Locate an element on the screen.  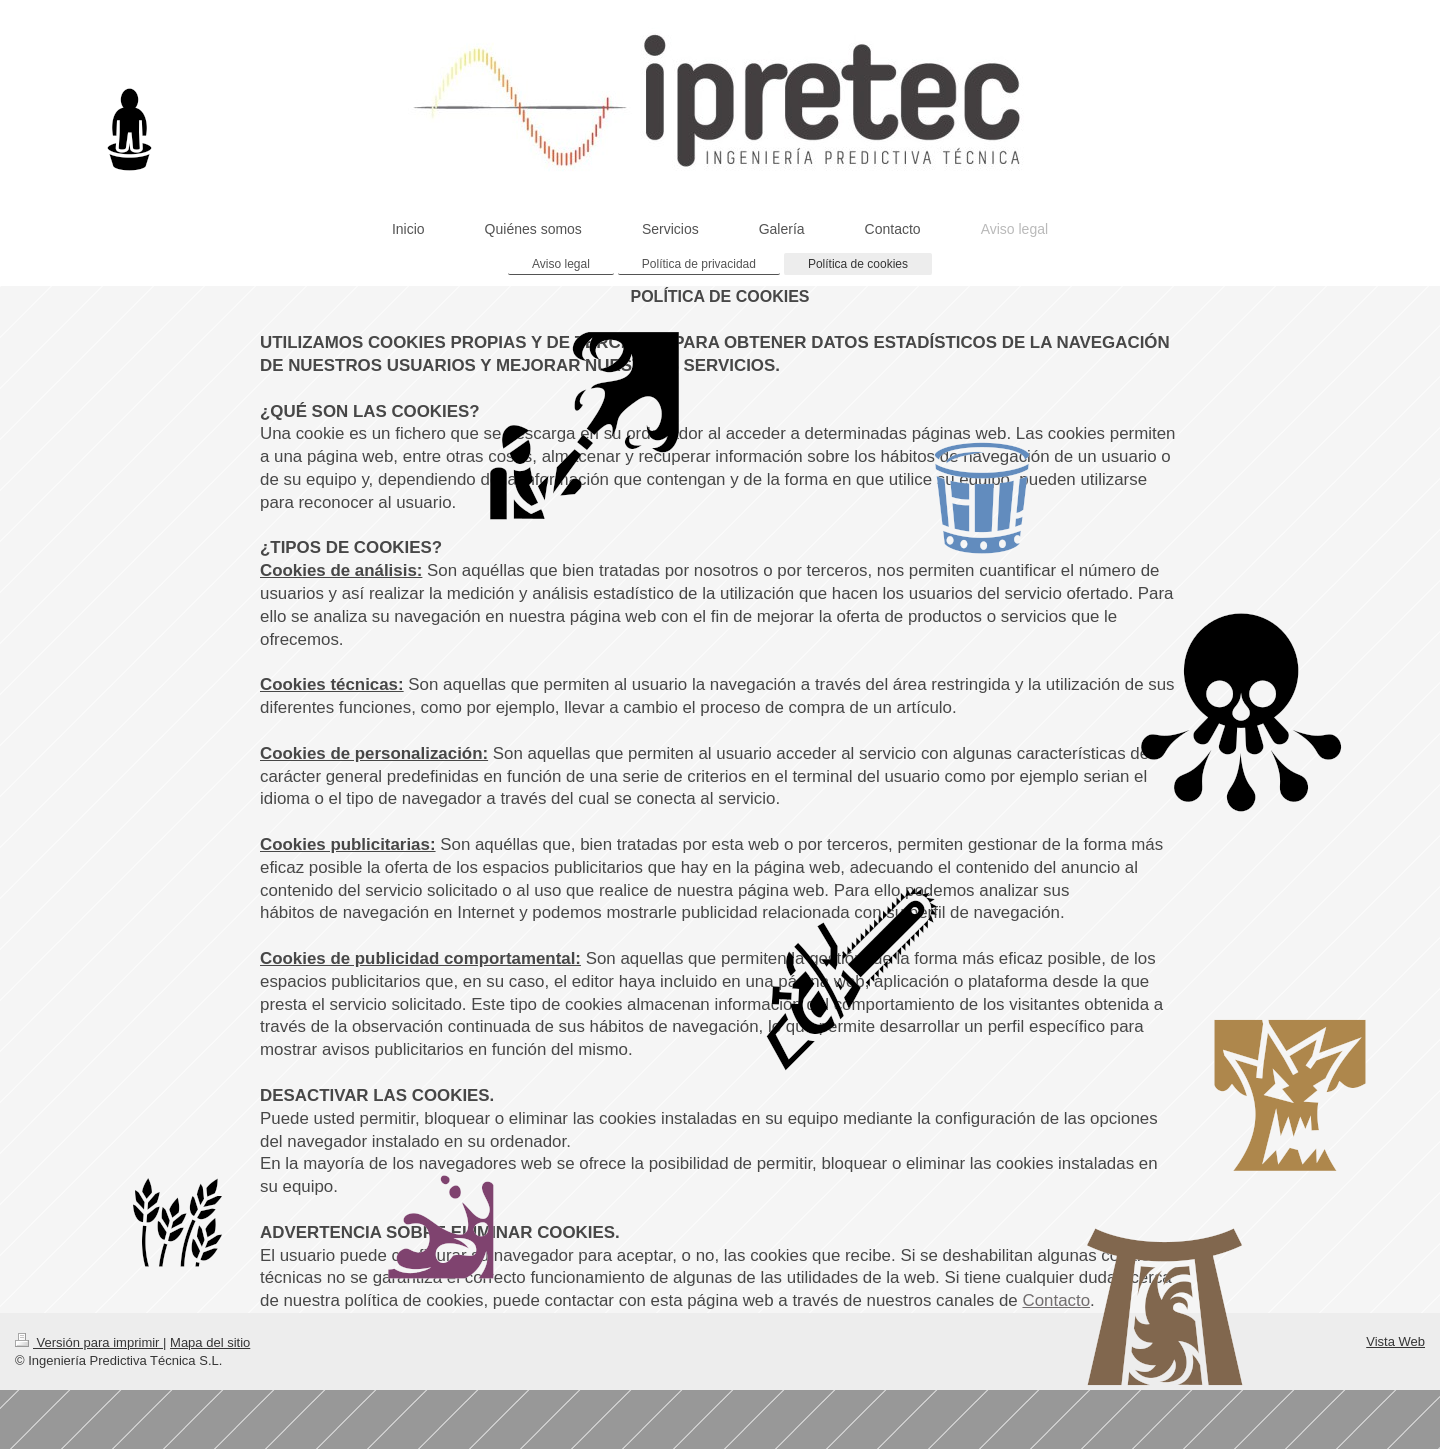
indicates liquid or slime-type item in game inventory is located at coordinates (441, 1226).